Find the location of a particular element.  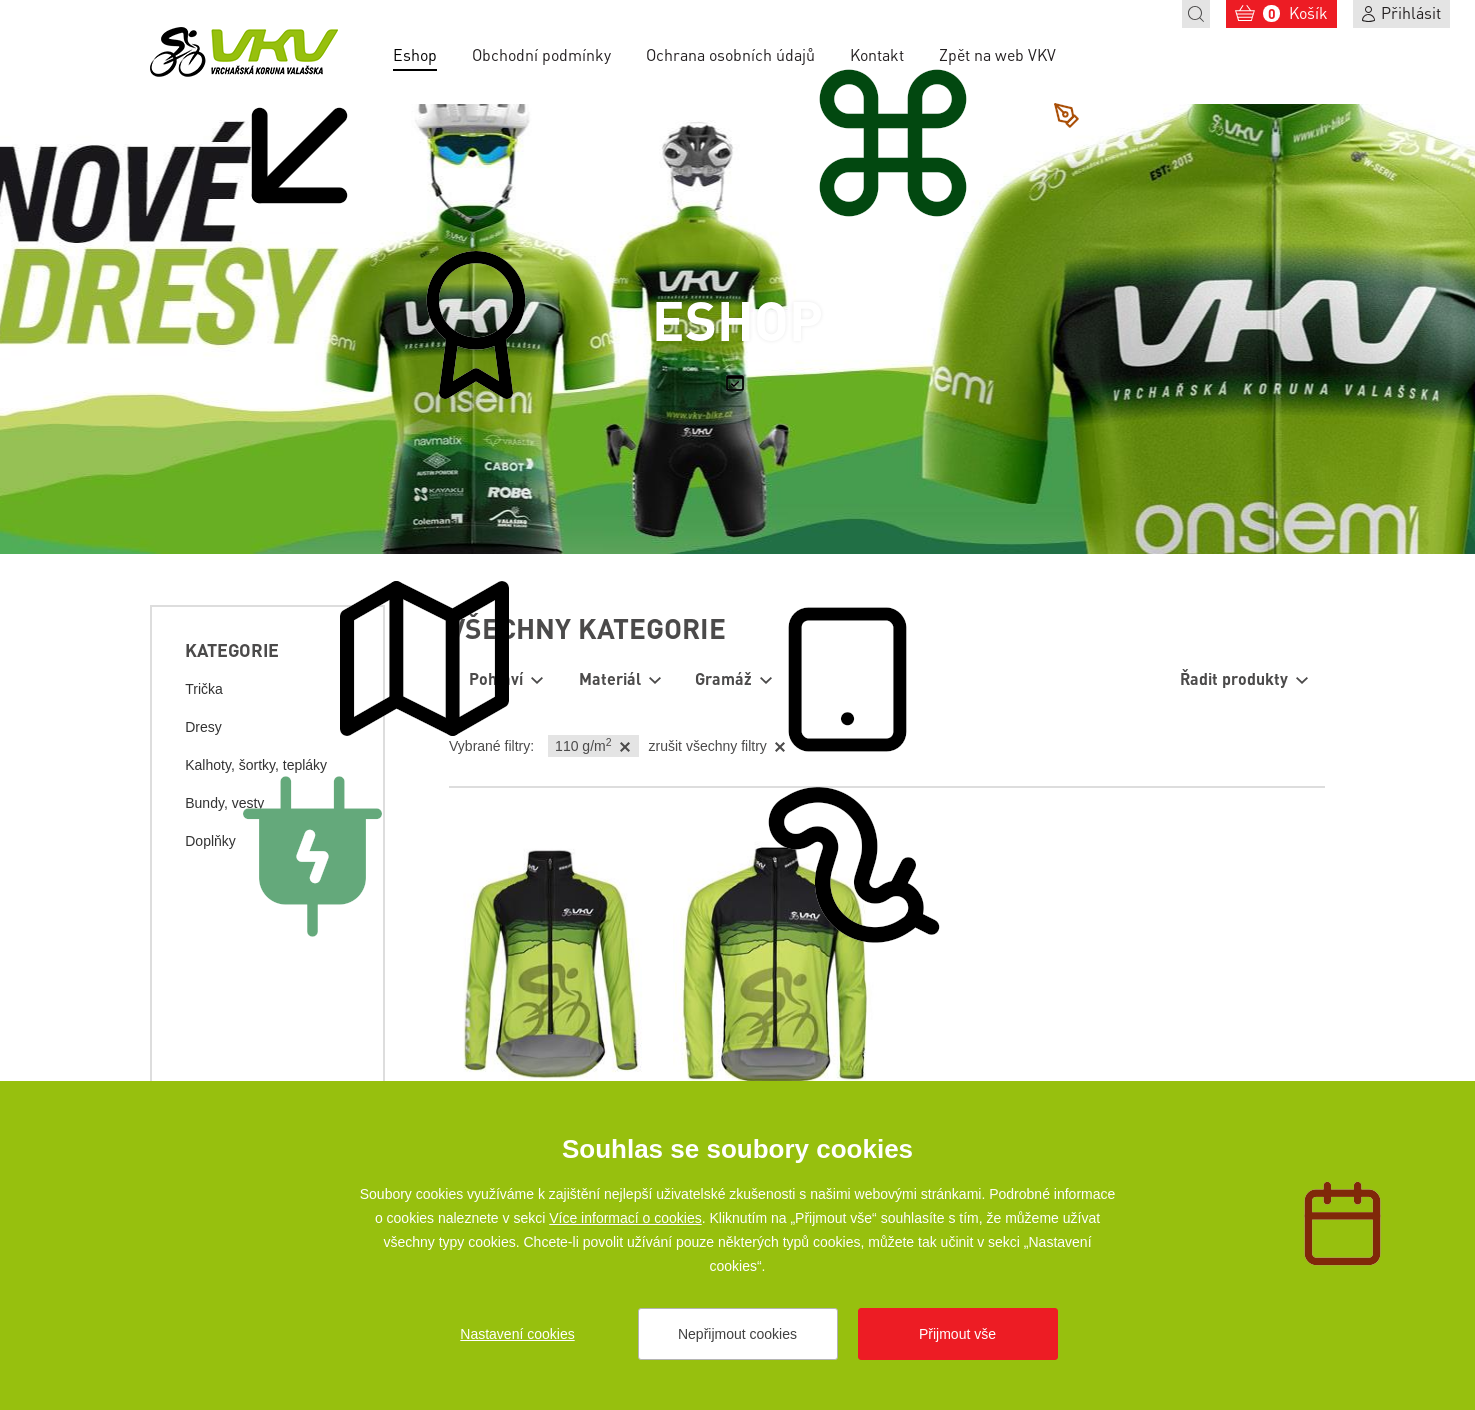

view achievements or awards is located at coordinates (476, 325).